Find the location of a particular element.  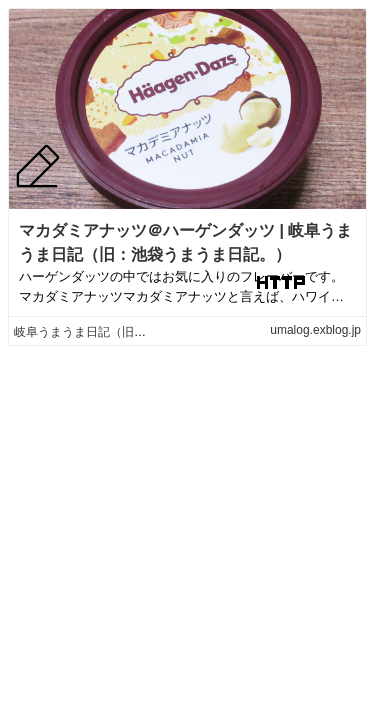

indicates a web link or URL is located at coordinates (281, 283).